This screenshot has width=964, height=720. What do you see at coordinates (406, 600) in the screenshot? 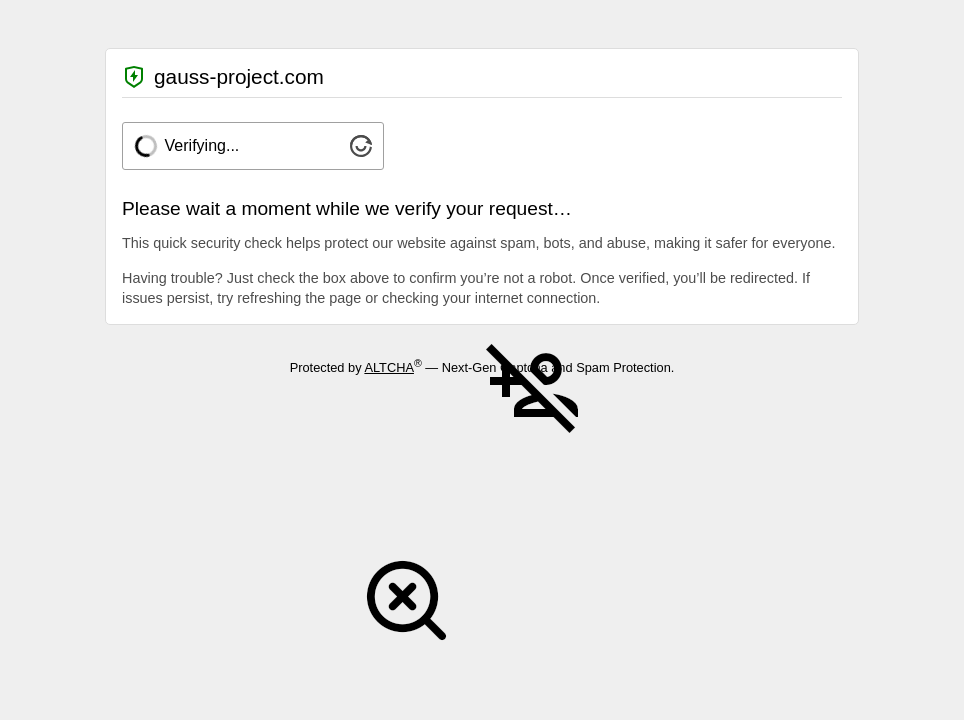
I see `clear search query` at bounding box center [406, 600].